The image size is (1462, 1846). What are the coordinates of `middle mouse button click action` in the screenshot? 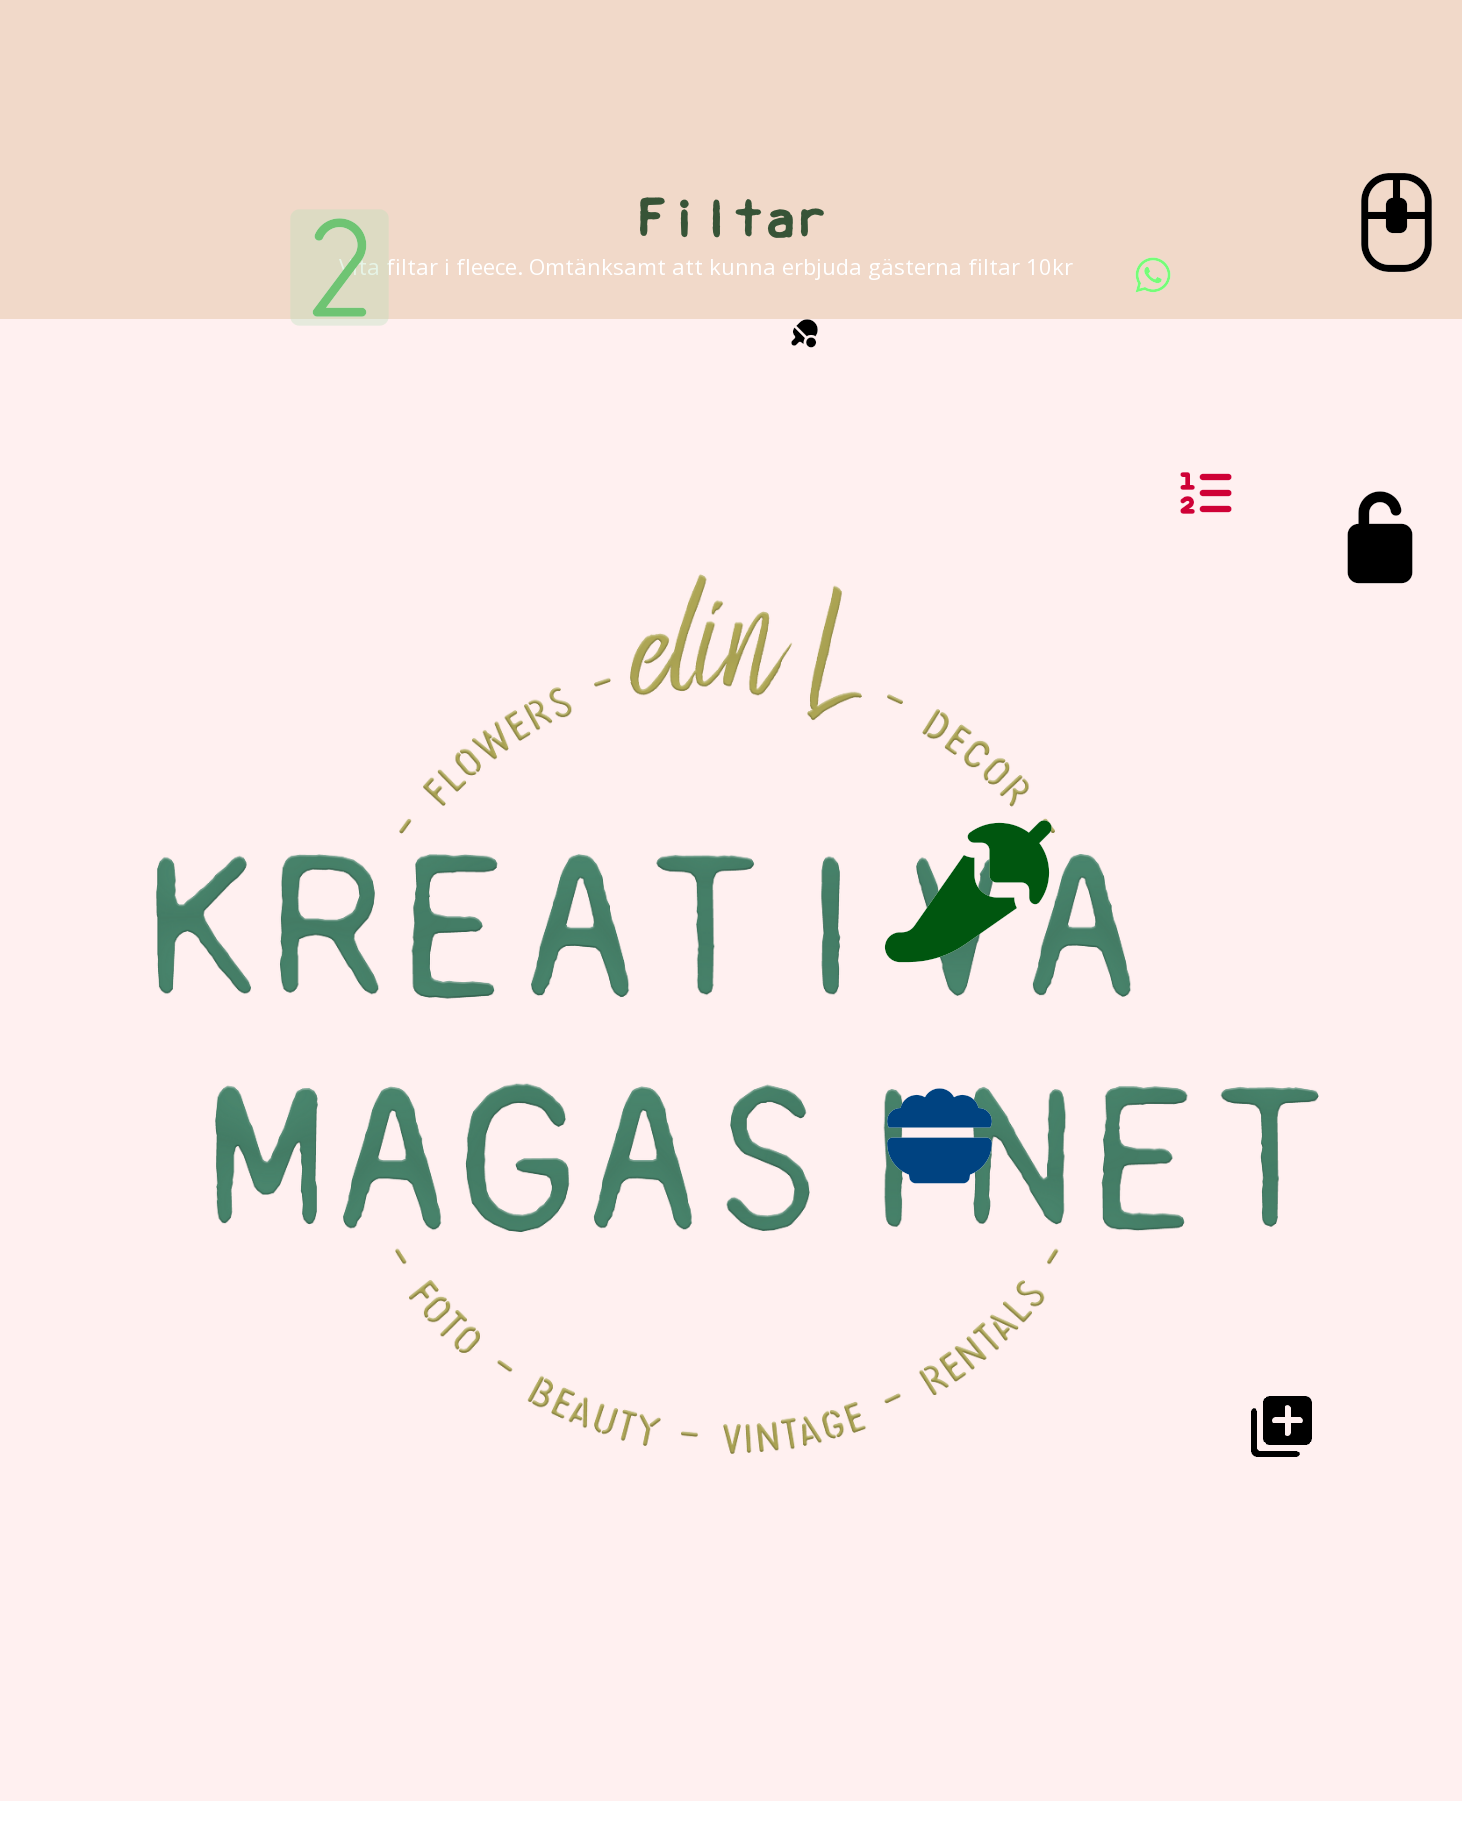 It's located at (1396, 222).